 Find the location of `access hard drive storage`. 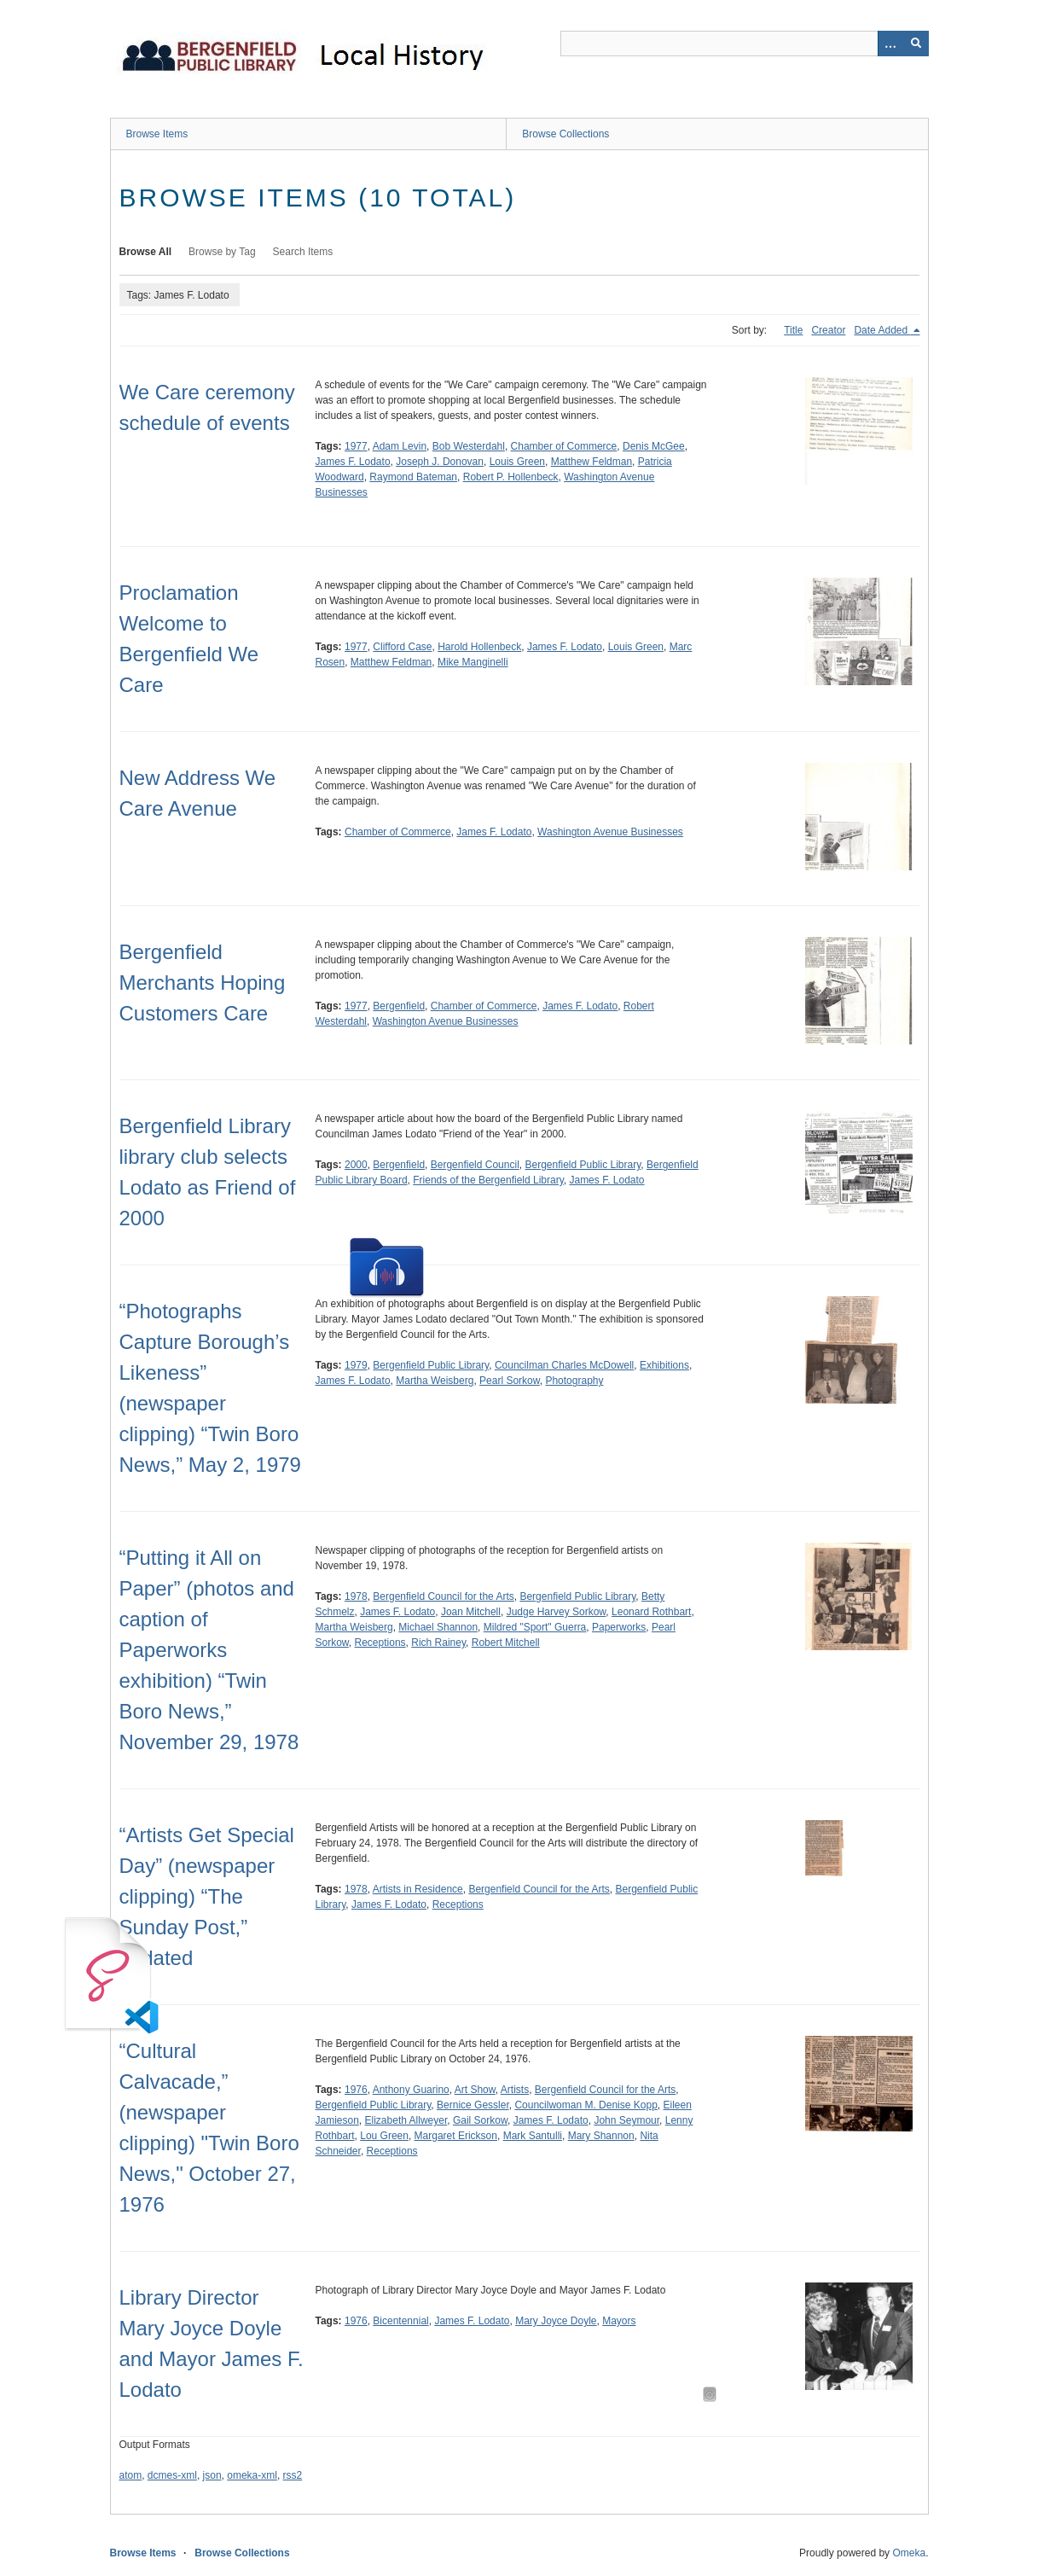

access hard drive storage is located at coordinates (710, 2394).